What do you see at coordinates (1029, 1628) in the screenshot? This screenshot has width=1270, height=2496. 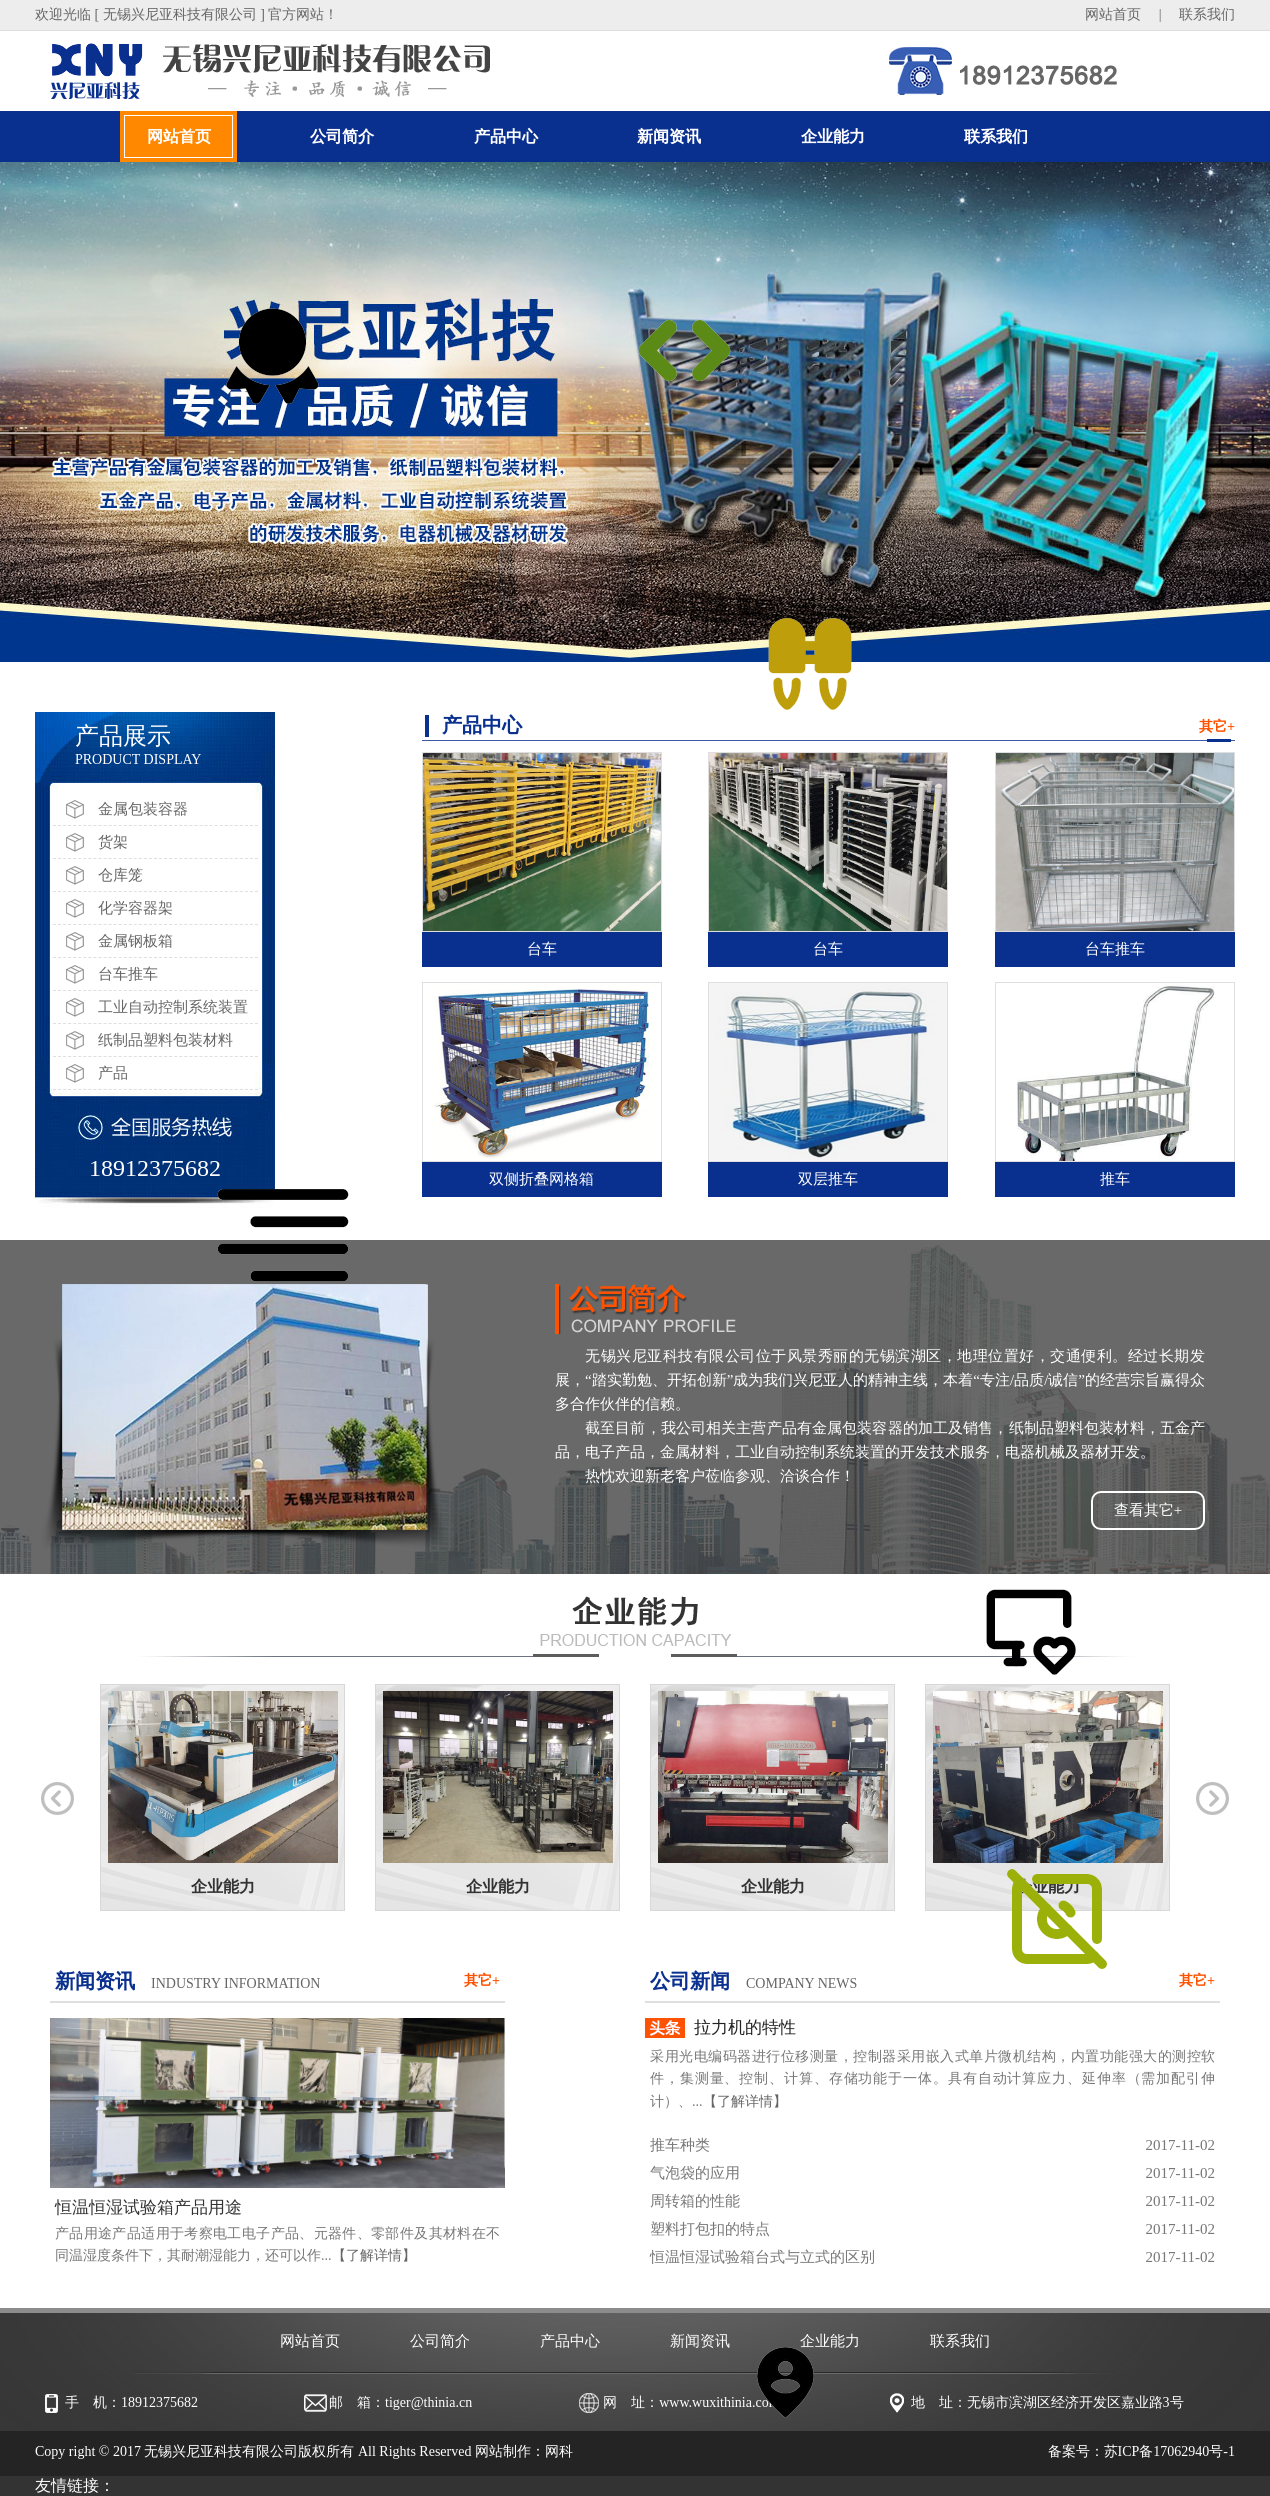 I see `add device to favorites` at bounding box center [1029, 1628].